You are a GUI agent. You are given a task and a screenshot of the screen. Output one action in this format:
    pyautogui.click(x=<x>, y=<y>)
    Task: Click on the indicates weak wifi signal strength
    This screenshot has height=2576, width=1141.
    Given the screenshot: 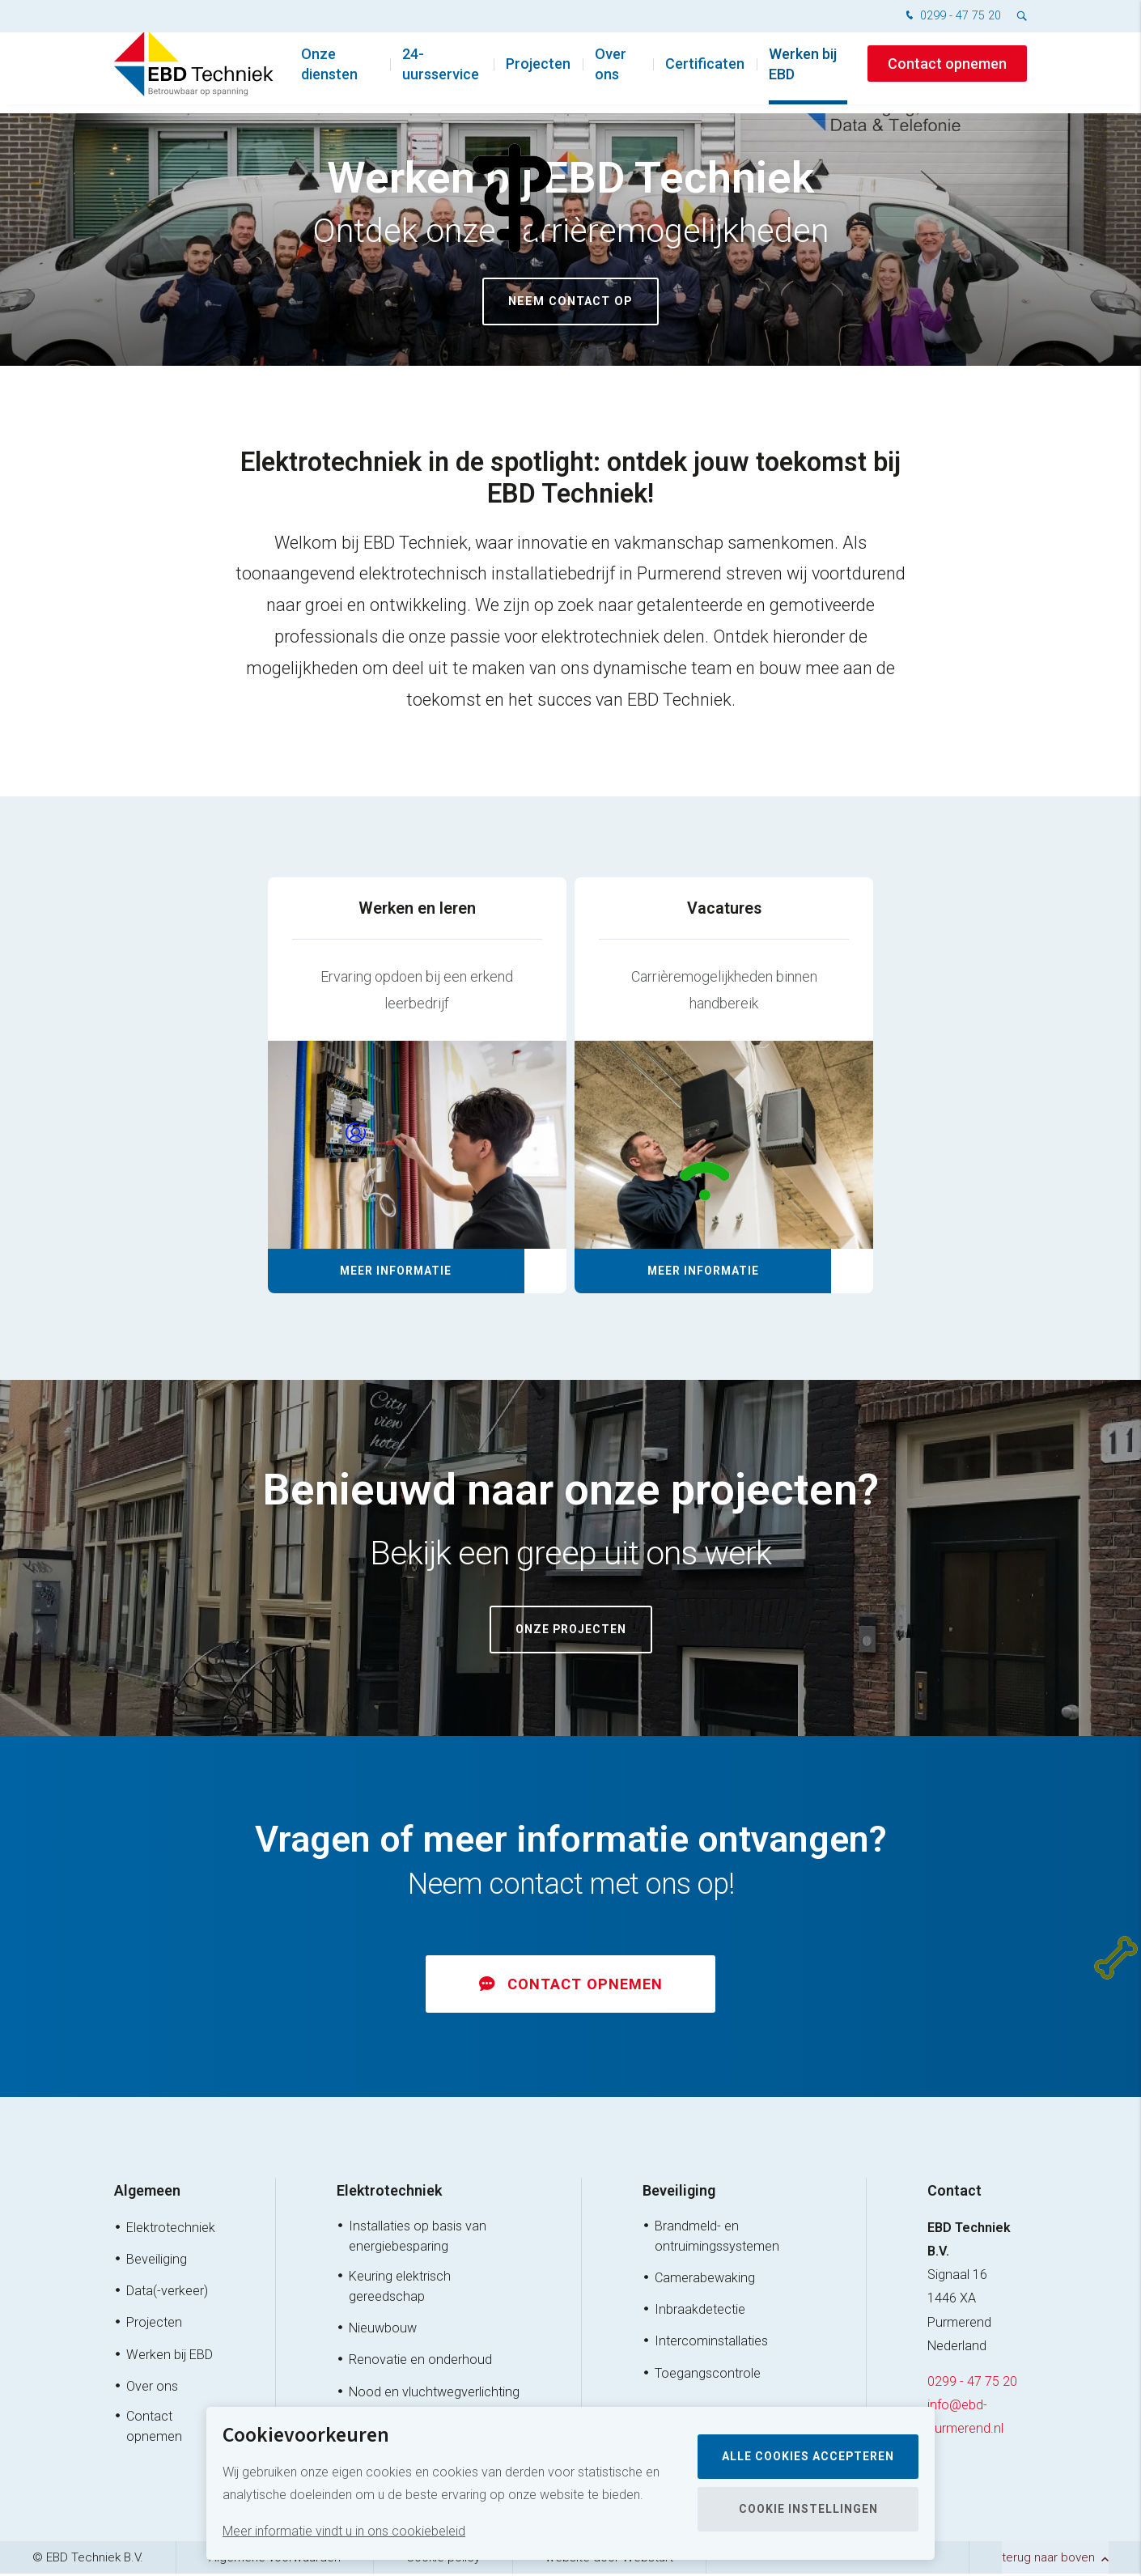 What is the action you would take?
    pyautogui.click(x=705, y=1151)
    